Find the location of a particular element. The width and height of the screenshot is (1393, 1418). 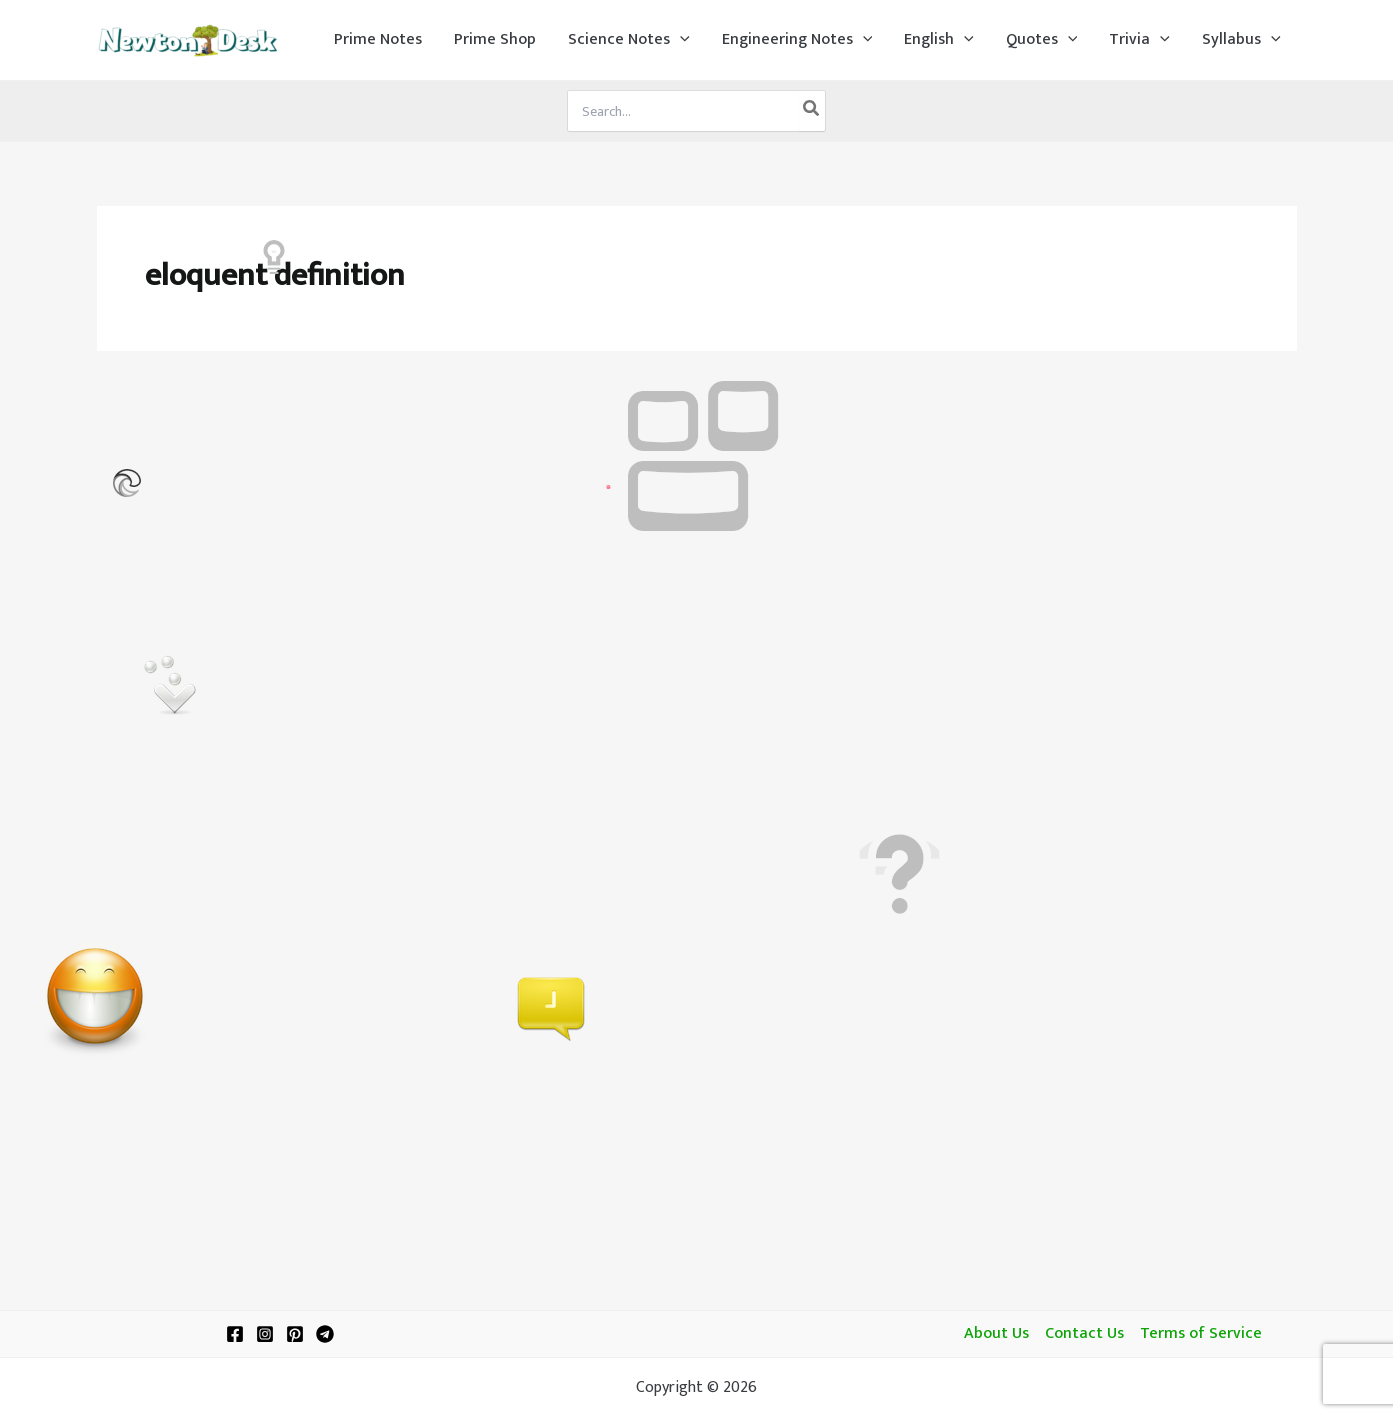

view information or help details is located at coordinates (274, 257).